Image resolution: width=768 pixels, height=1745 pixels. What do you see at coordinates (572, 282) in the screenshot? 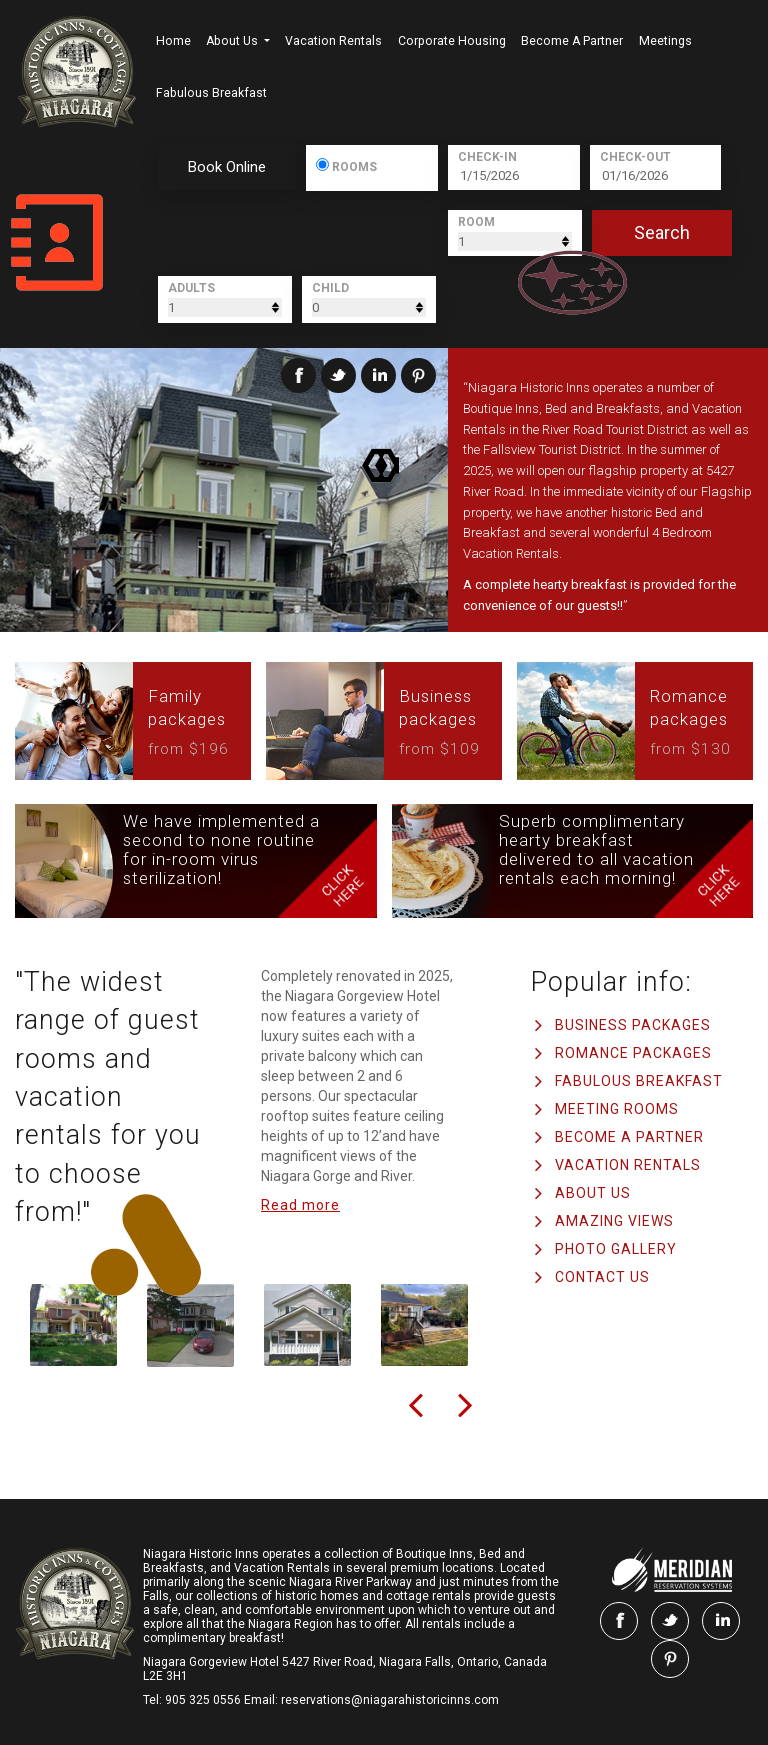
I see `Subaru brand logo` at bounding box center [572, 282].